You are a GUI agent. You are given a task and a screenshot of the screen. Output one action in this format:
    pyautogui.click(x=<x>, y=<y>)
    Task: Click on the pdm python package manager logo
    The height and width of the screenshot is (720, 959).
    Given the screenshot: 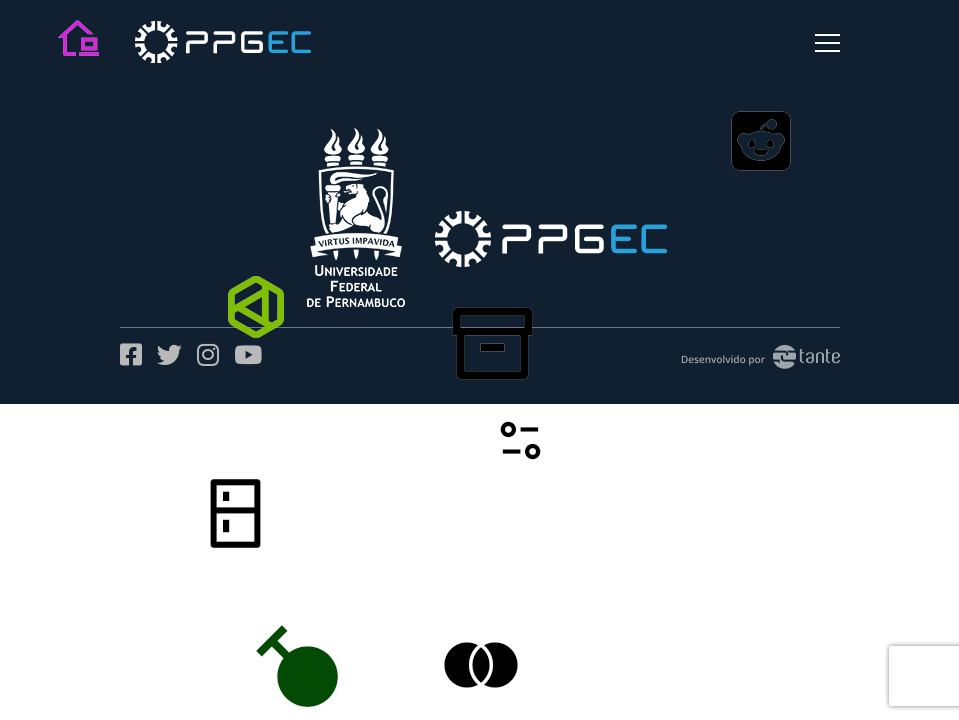 What is the action you would take?
    pyautogui.click(x=256, y=307)
    